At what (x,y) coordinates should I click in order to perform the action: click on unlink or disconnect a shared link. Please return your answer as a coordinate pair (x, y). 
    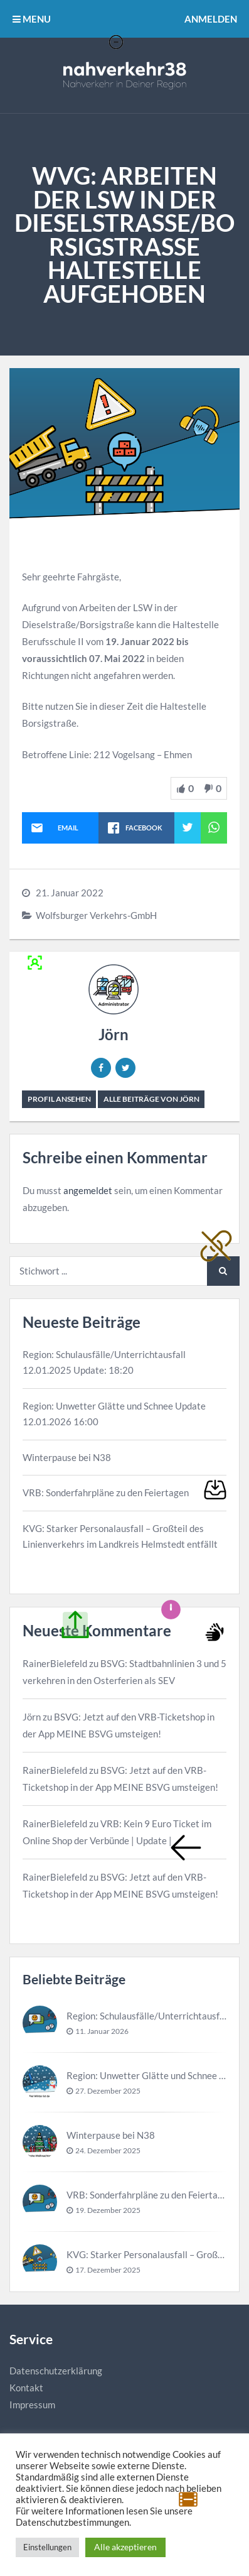
    Looking at the image, I should click on (216, 1246).